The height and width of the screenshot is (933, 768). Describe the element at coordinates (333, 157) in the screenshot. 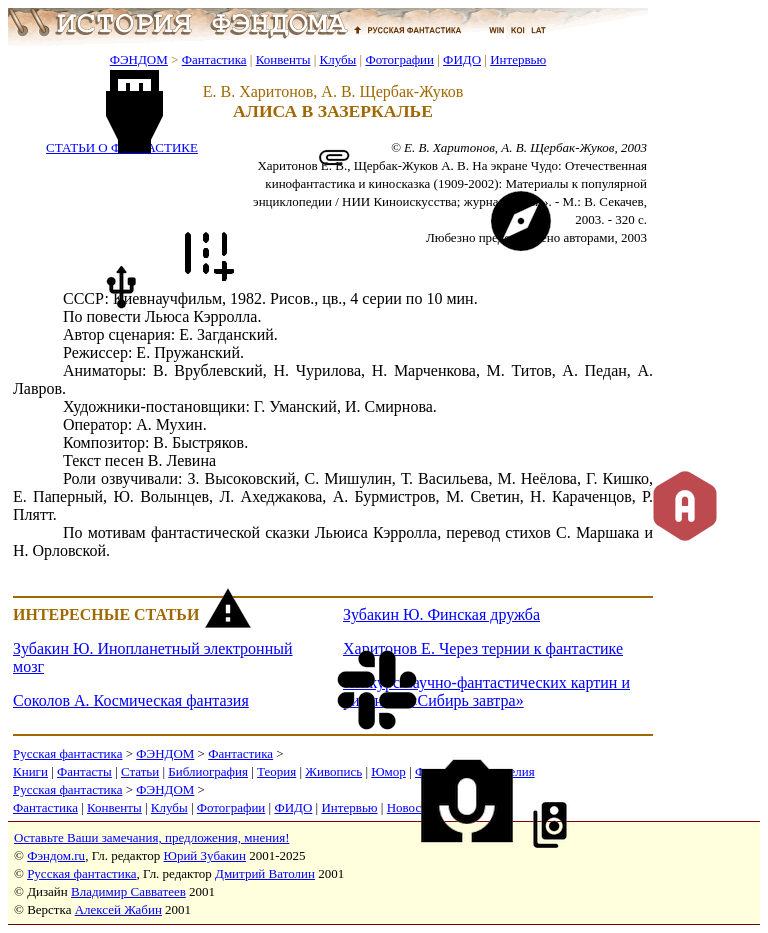

I see `attach a file to your message` at that location.